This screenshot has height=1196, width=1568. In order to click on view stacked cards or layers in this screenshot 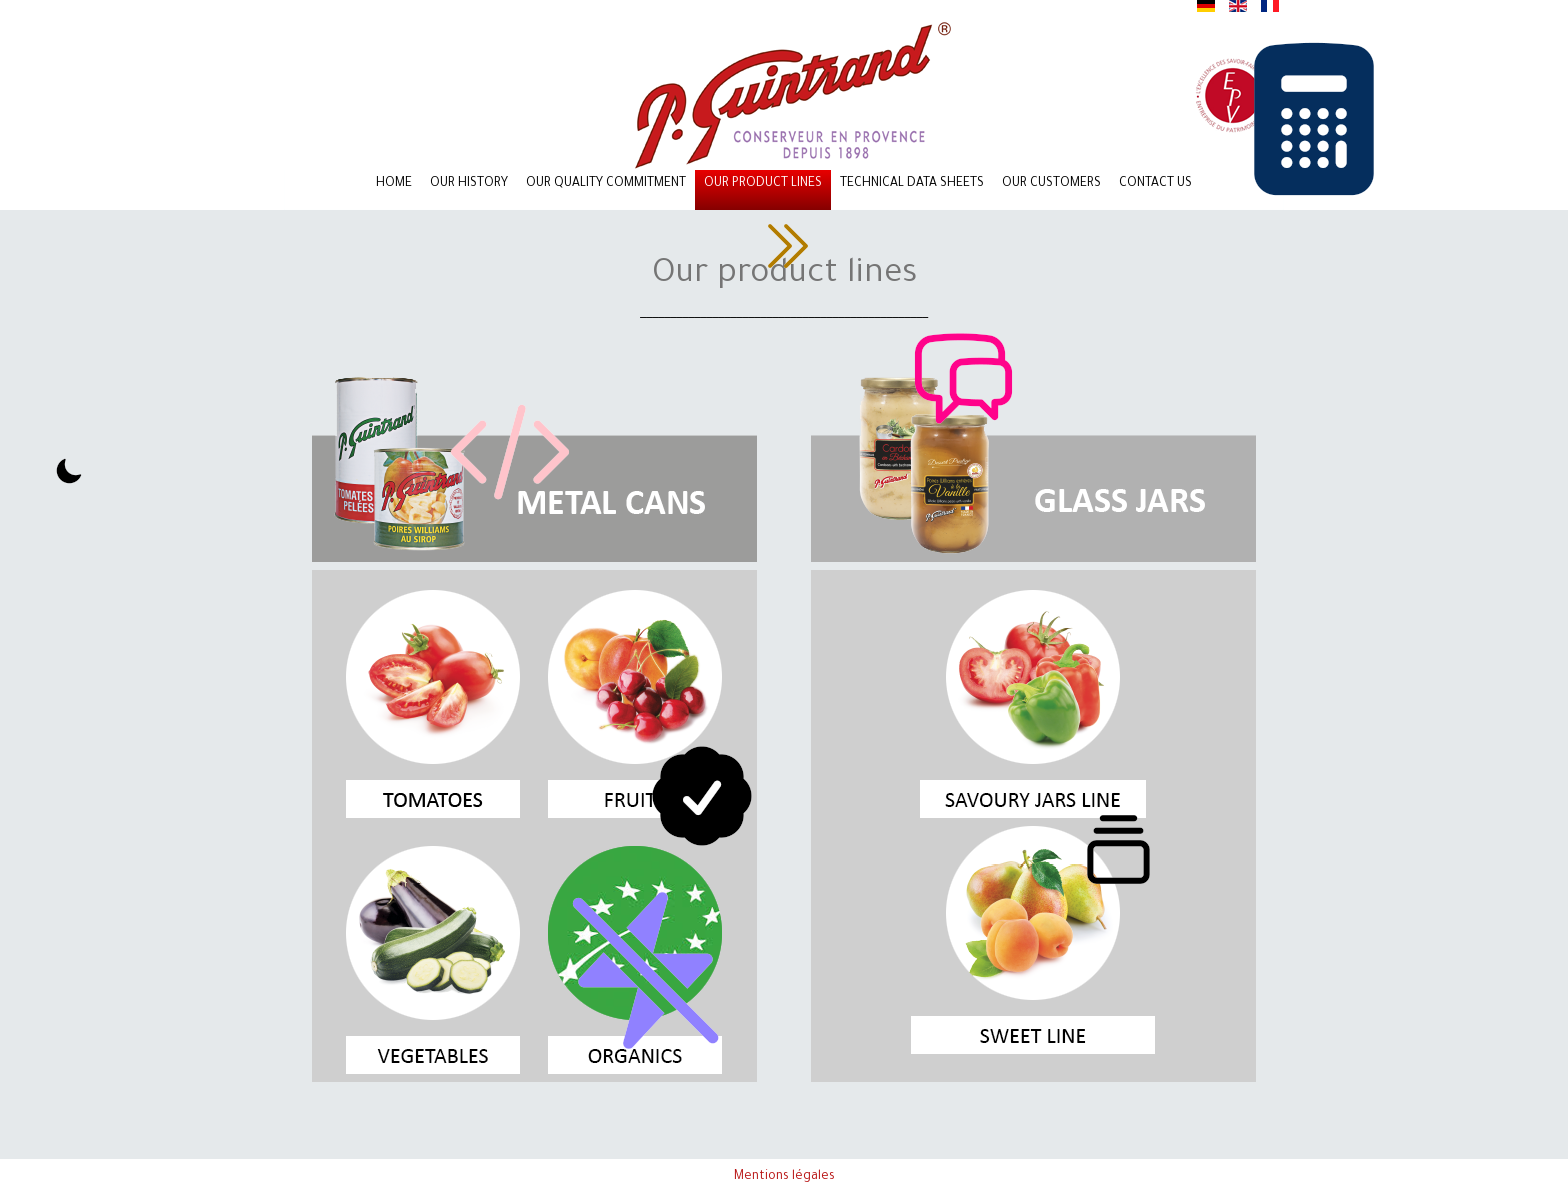, I will do `click(1118, 849)`.